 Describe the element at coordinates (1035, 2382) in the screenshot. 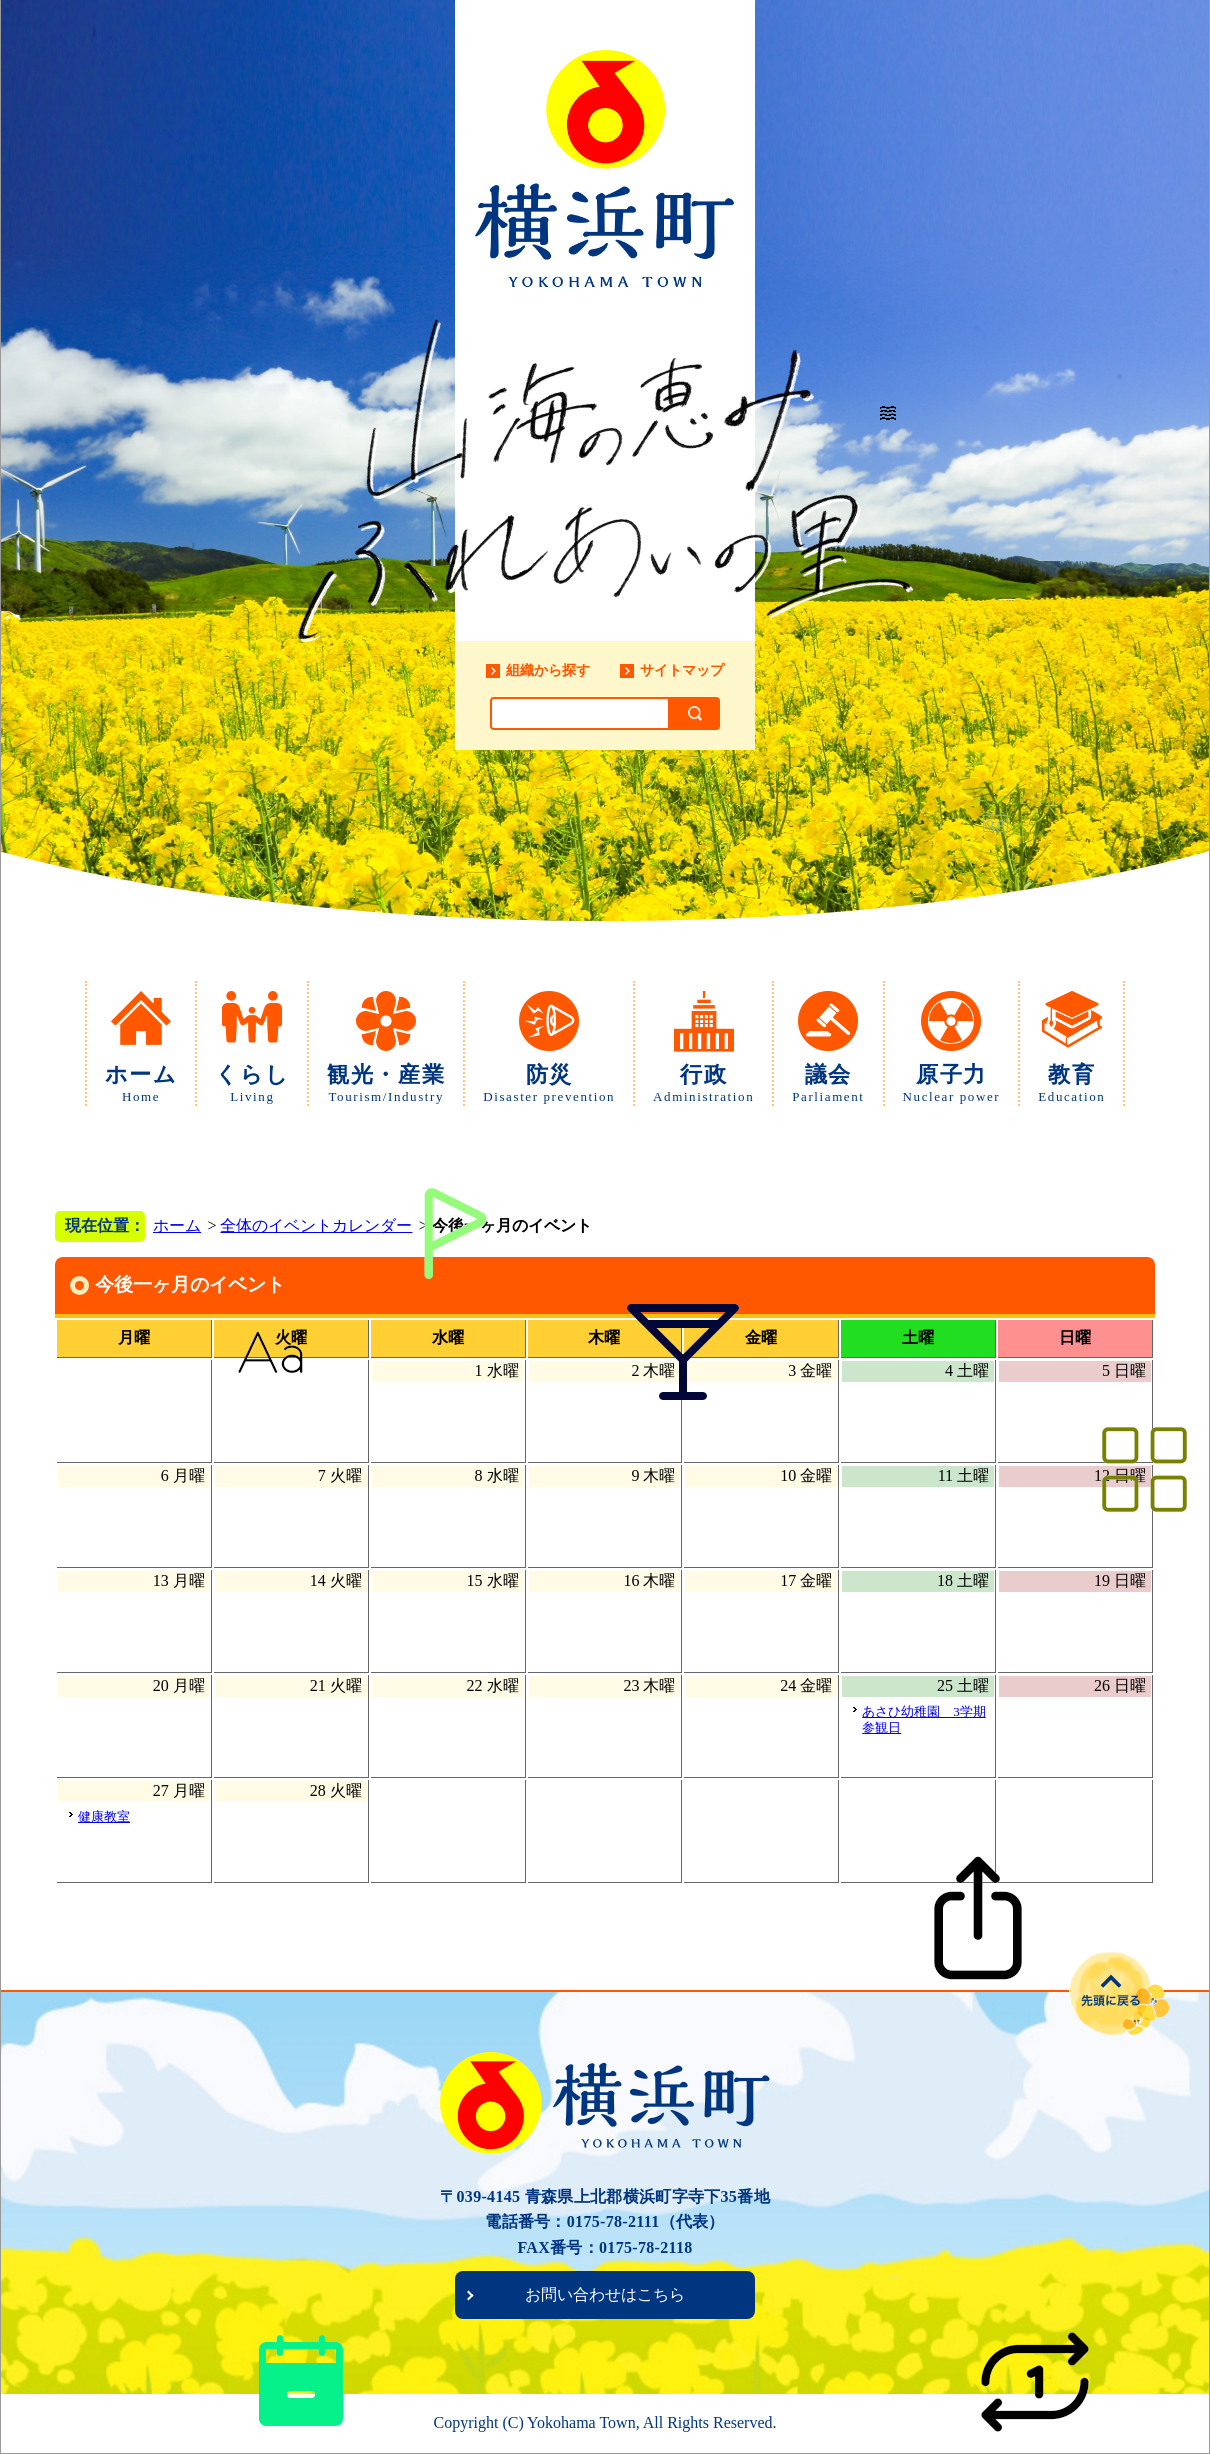

I see `repeat current track once` at that location.